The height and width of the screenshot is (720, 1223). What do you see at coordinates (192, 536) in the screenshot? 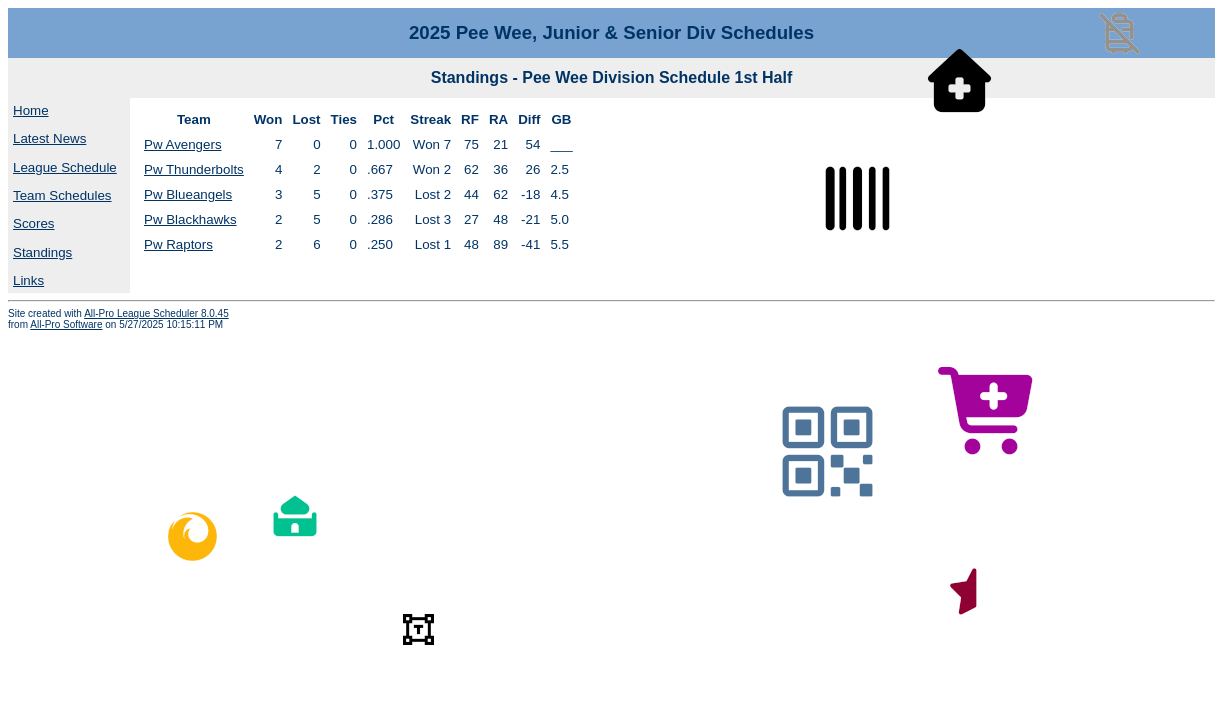
I see `open Firefox browser` at bounding box center [192, 536].